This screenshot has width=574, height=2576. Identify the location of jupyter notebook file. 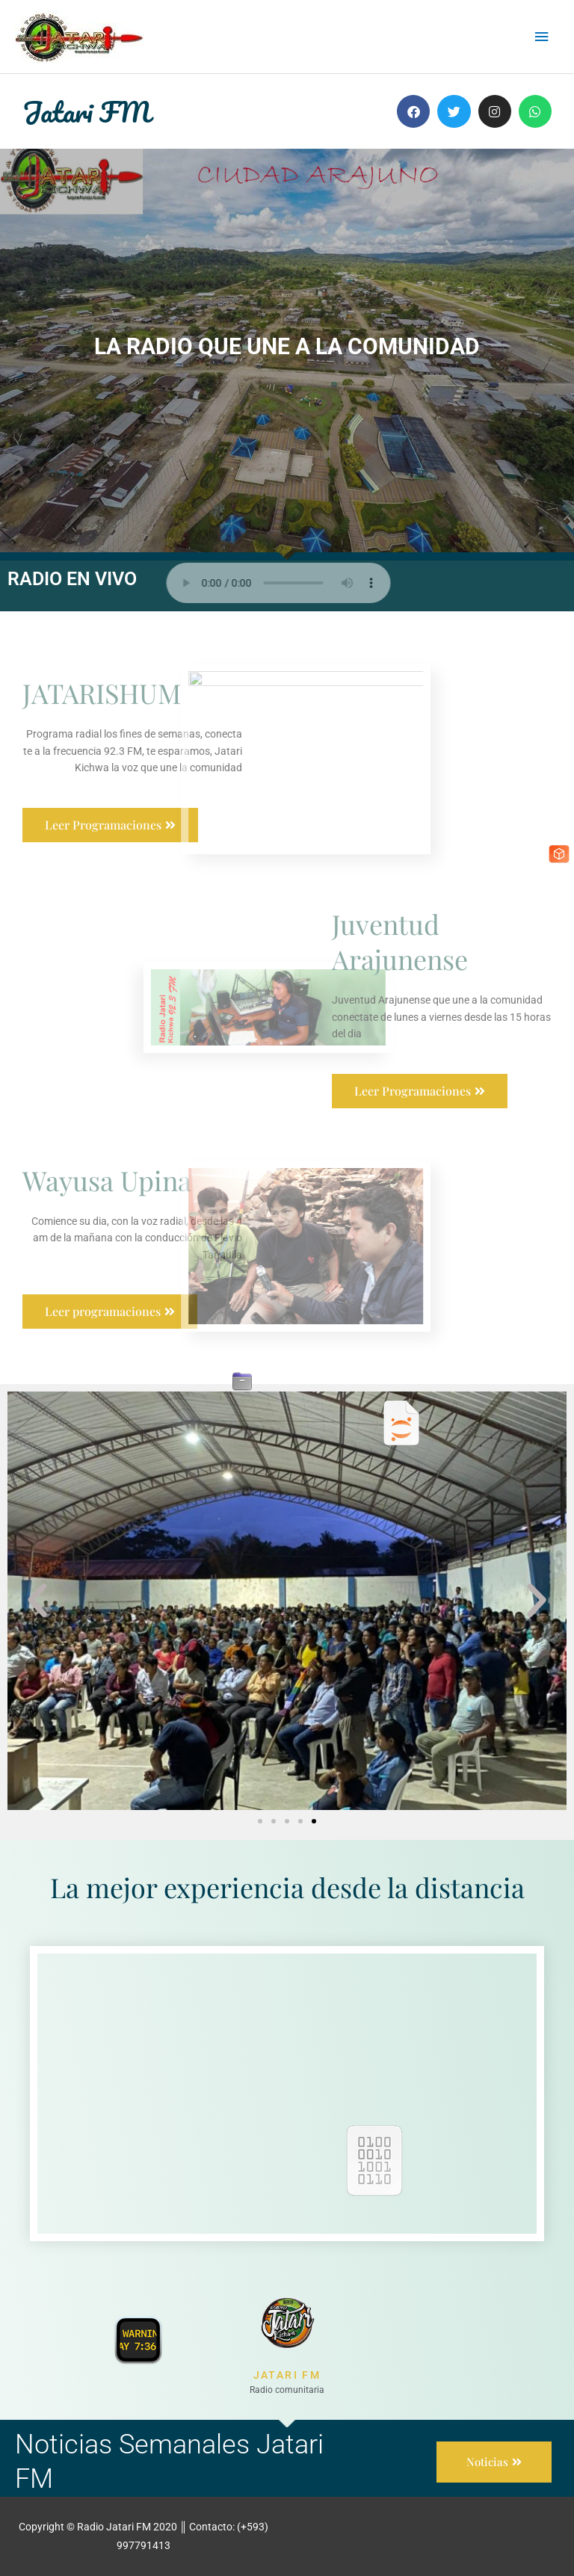
(401, 1423).